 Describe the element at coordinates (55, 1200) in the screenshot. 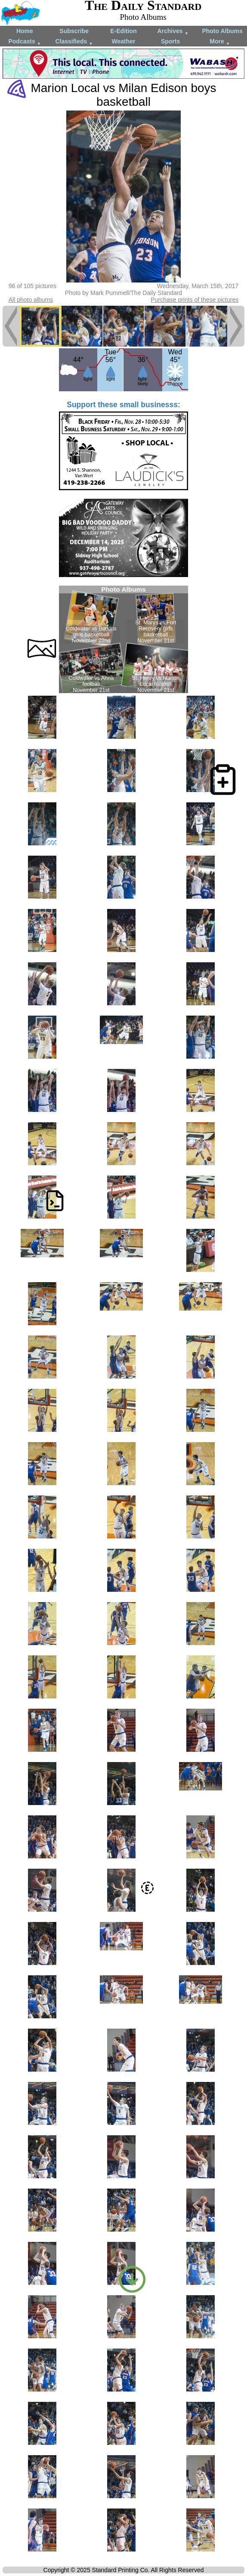

I see `open terminal or command line file` at that location.